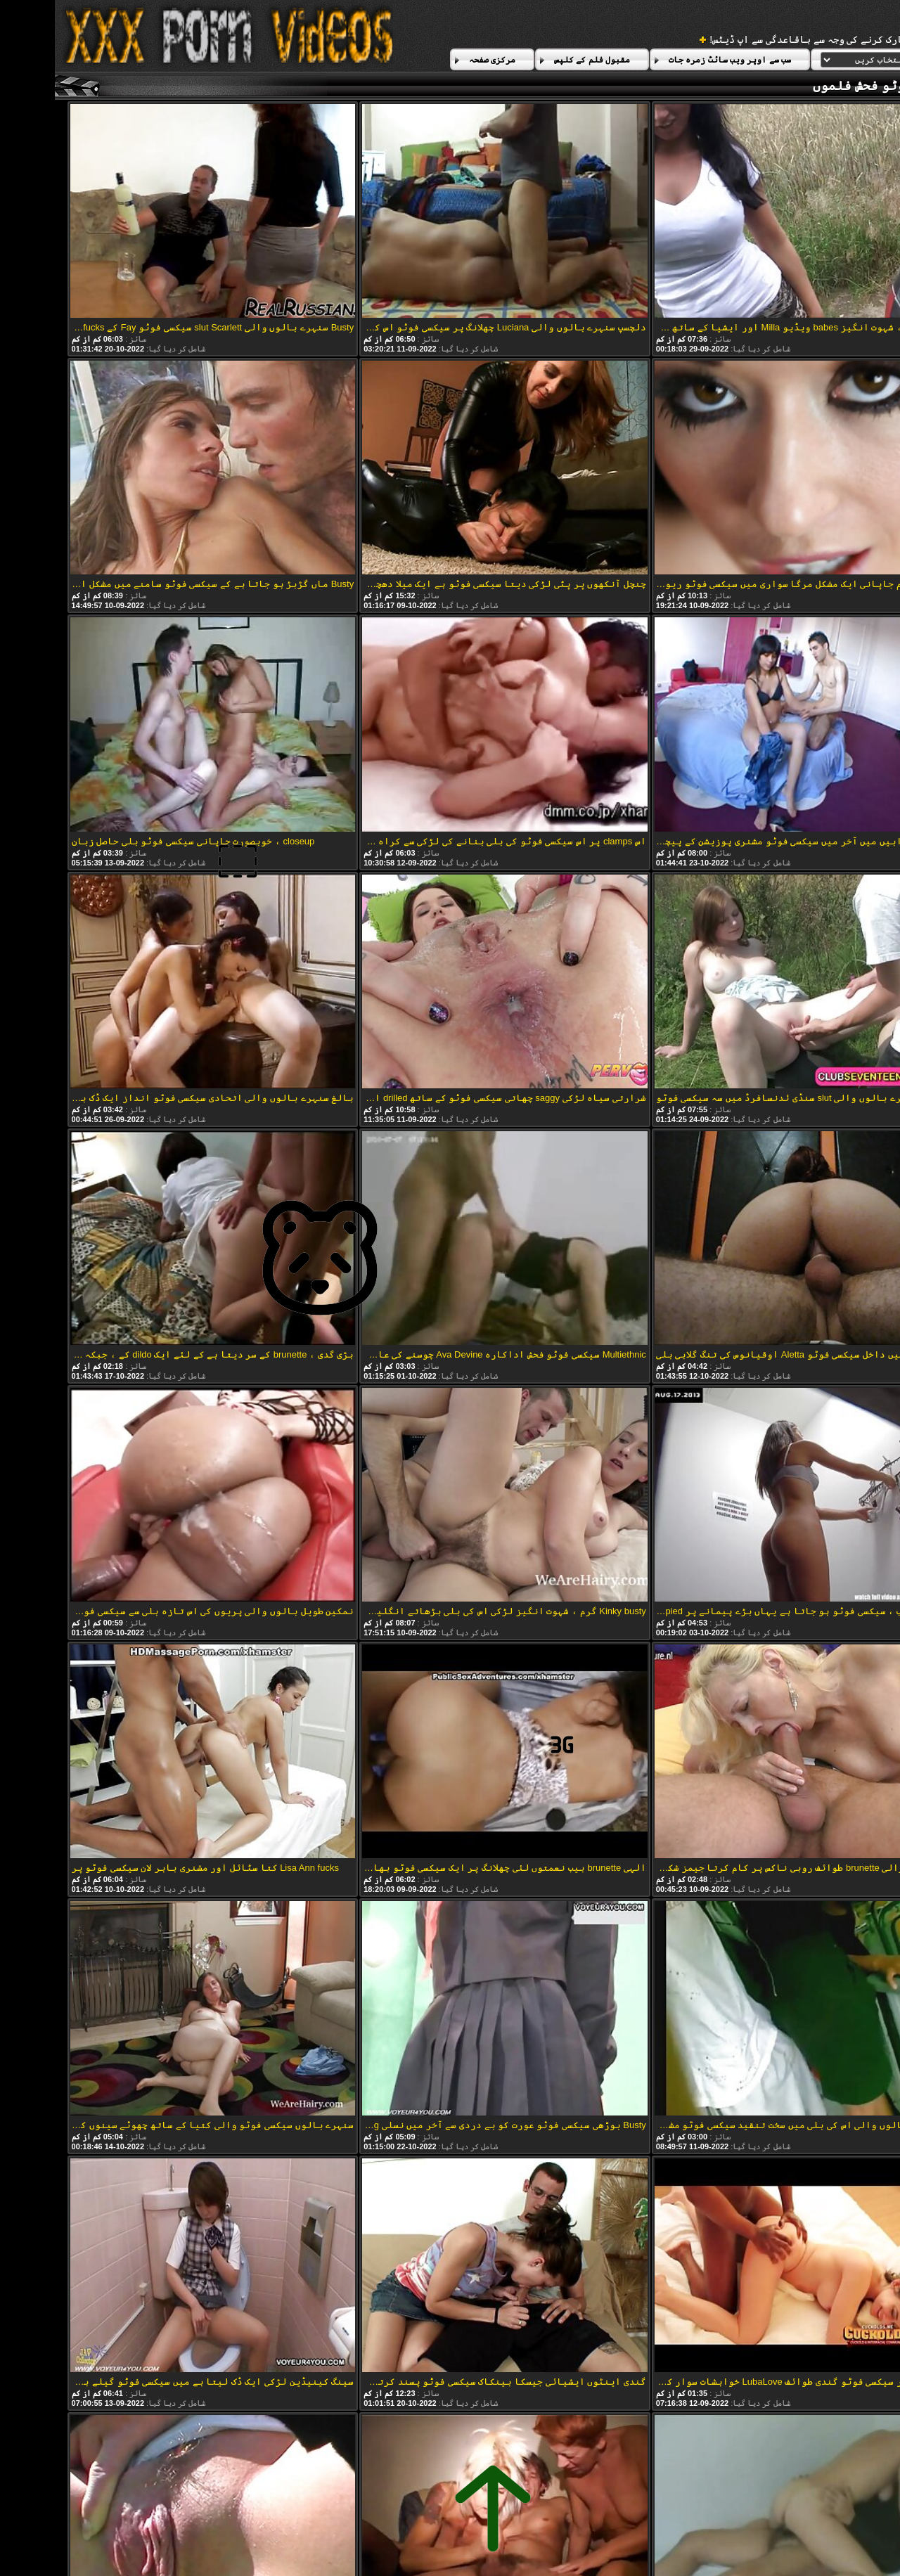  Describe the element at coordinates (562, 1744) in the screenshot. I see `indicates 3G mobile network connection` at that location.